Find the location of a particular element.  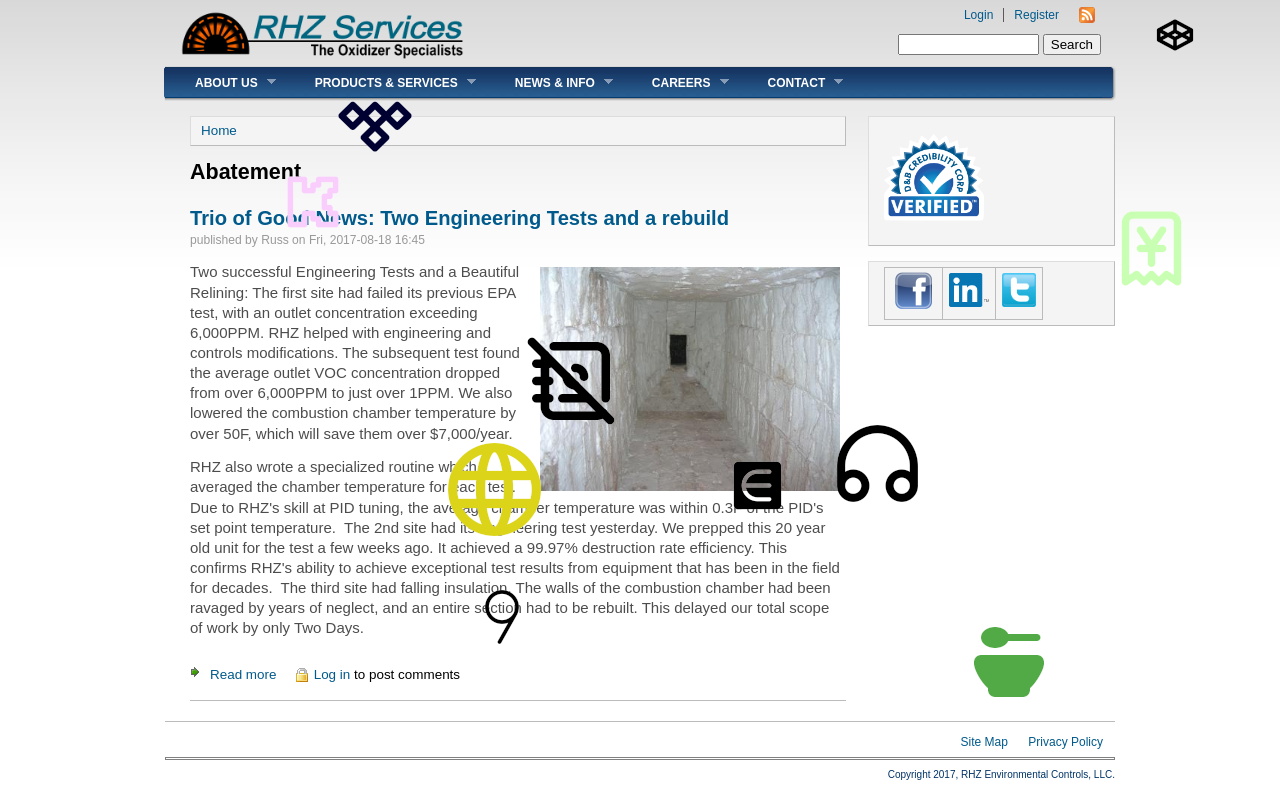

view receipt in yuan currency is located at coordinates (1151, 248).